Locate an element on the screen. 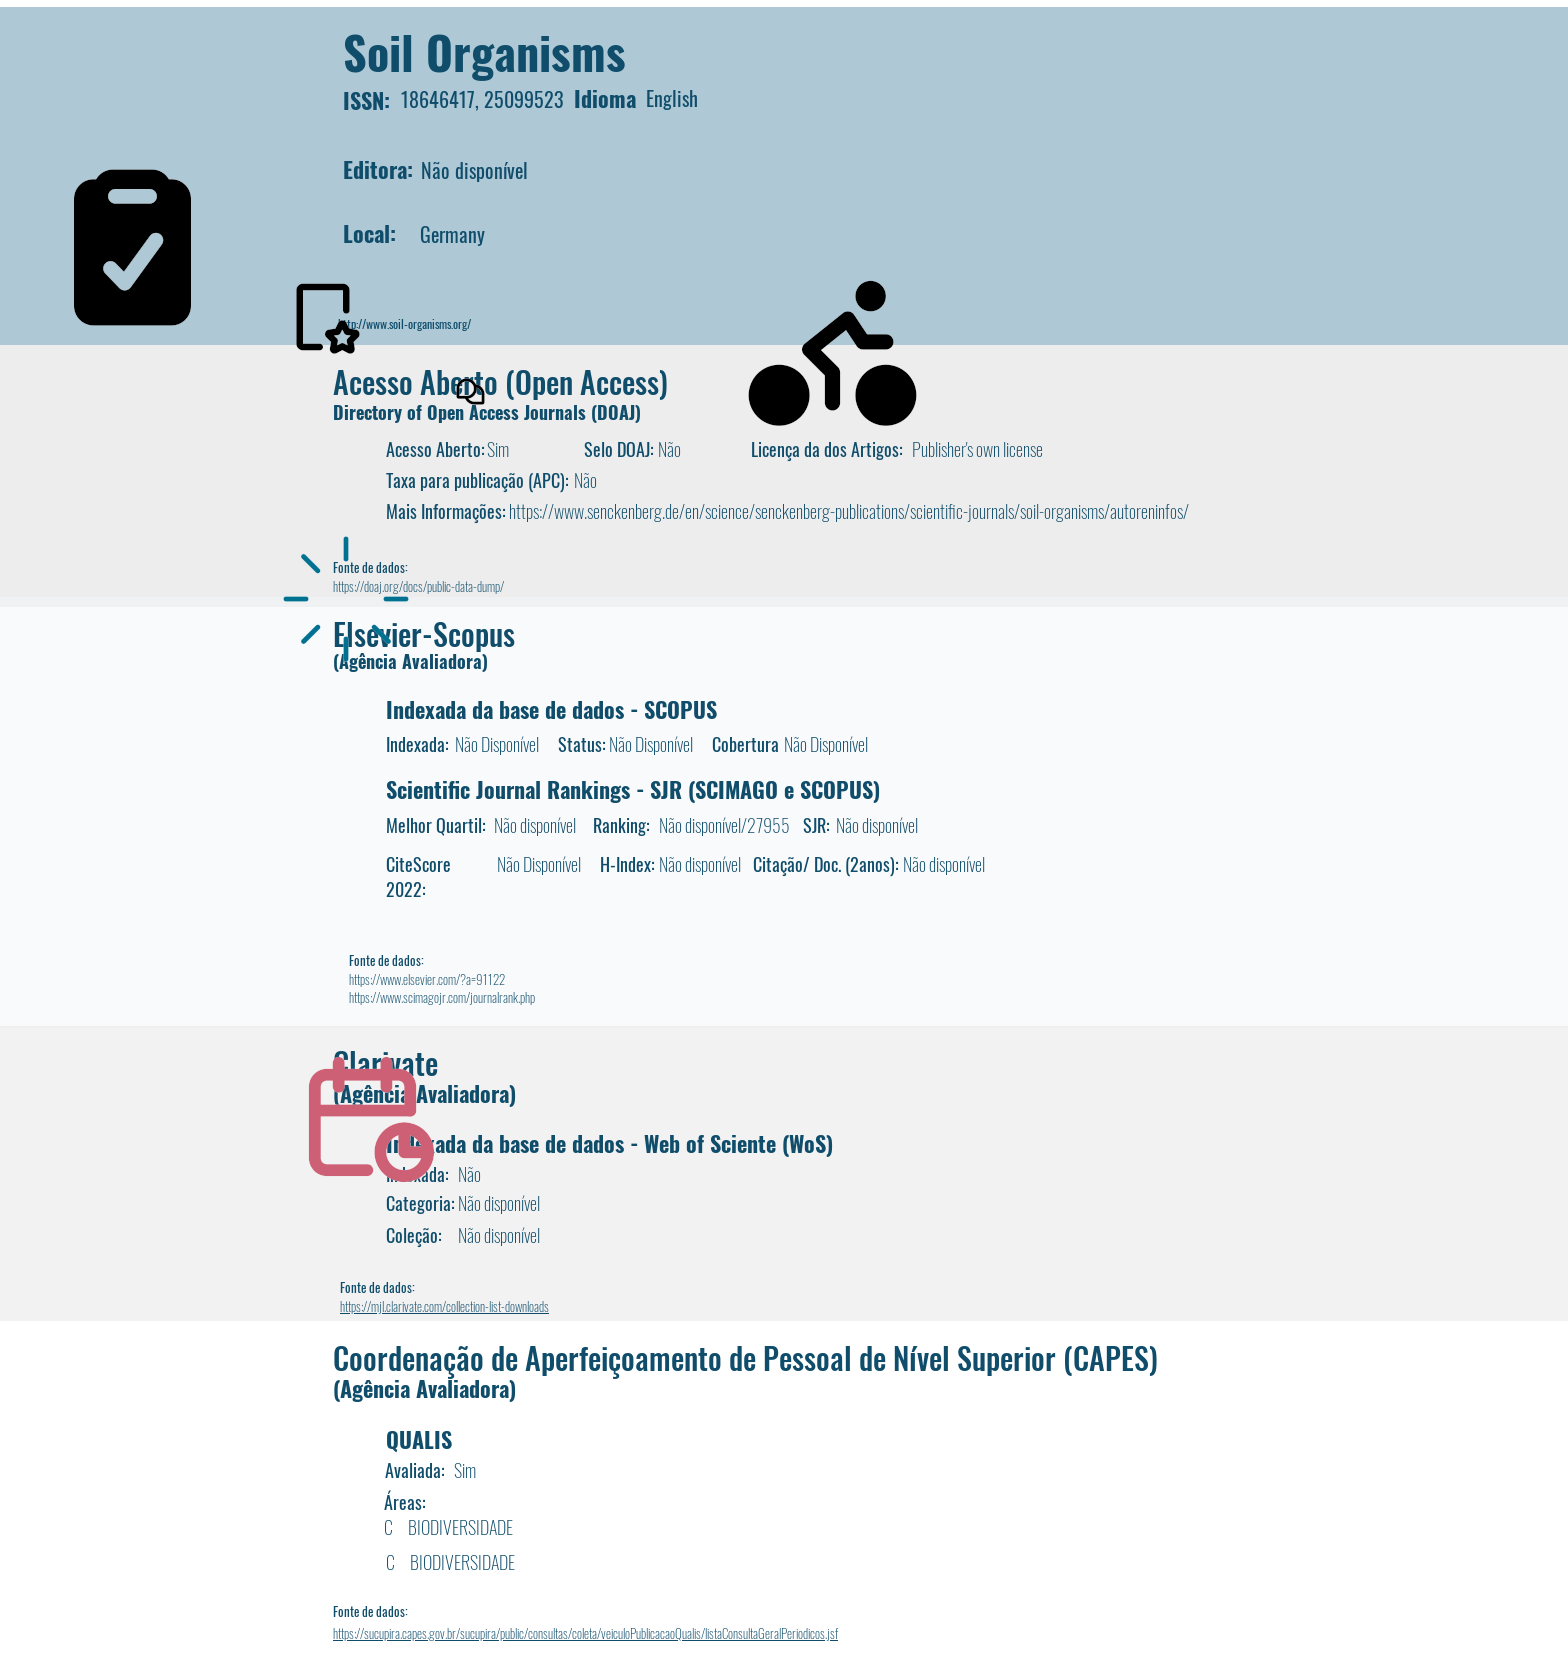  open chat or messaging is located at coordinates (470, 391).